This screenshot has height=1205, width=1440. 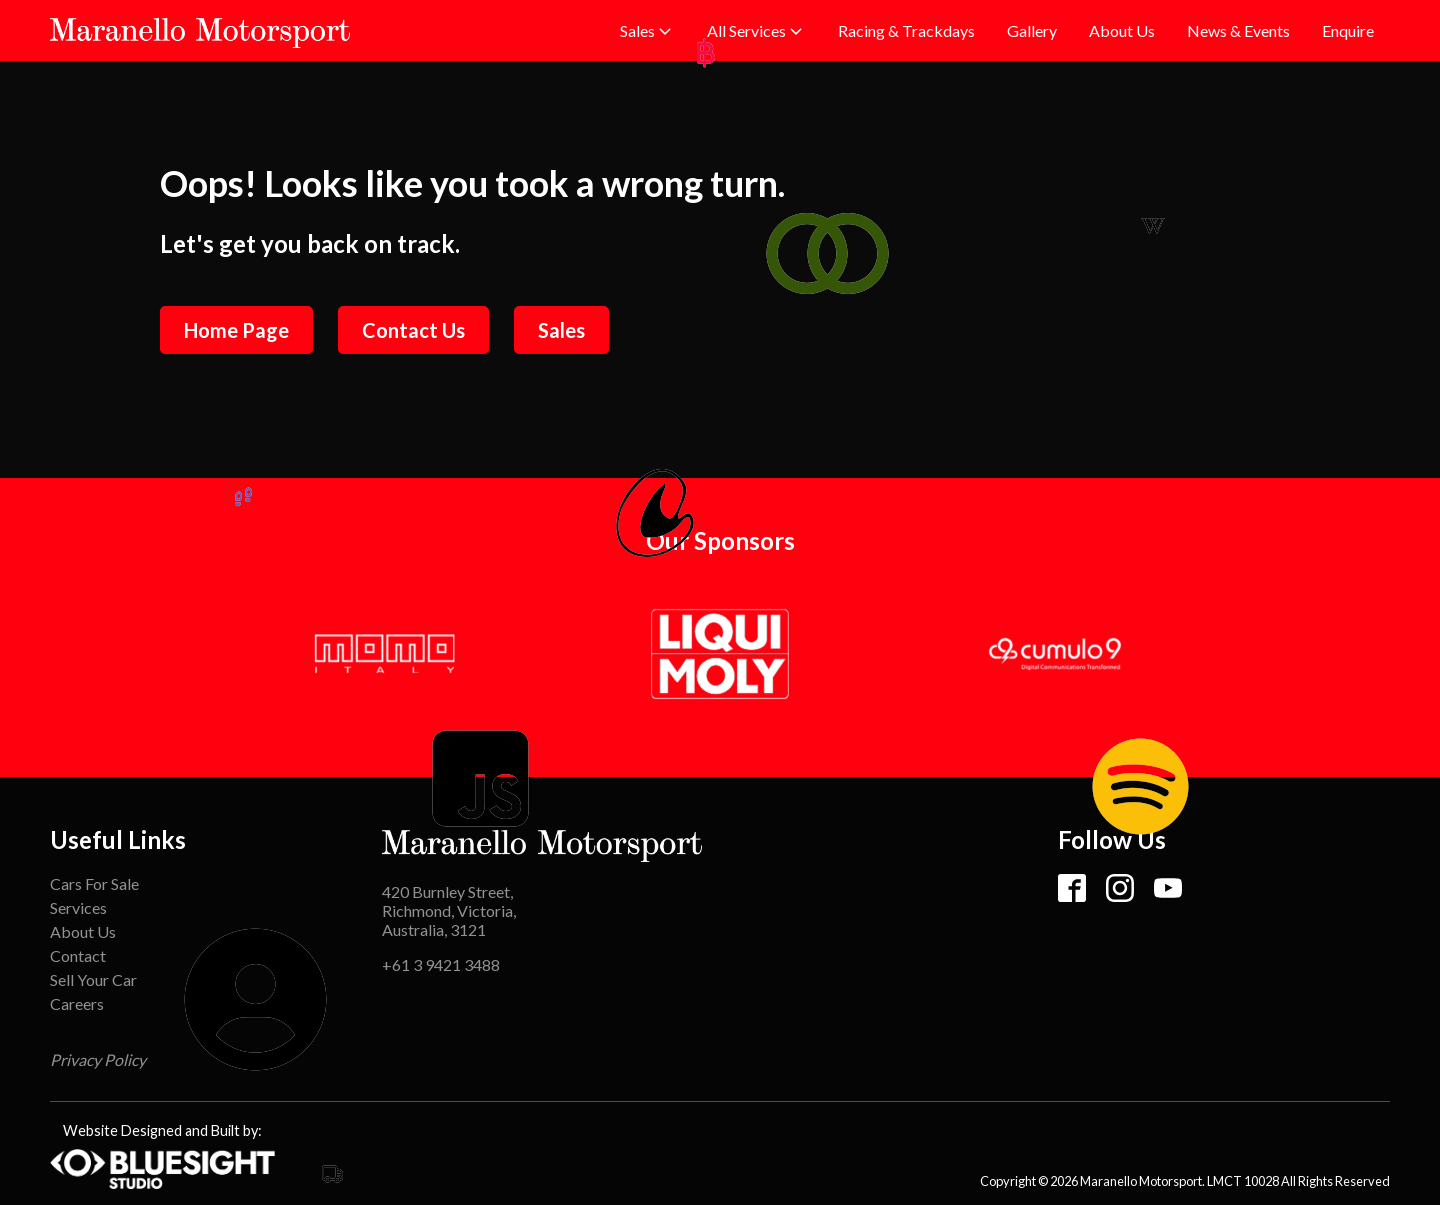 I want to click on open Spotify, so click(x=1140, y=786).